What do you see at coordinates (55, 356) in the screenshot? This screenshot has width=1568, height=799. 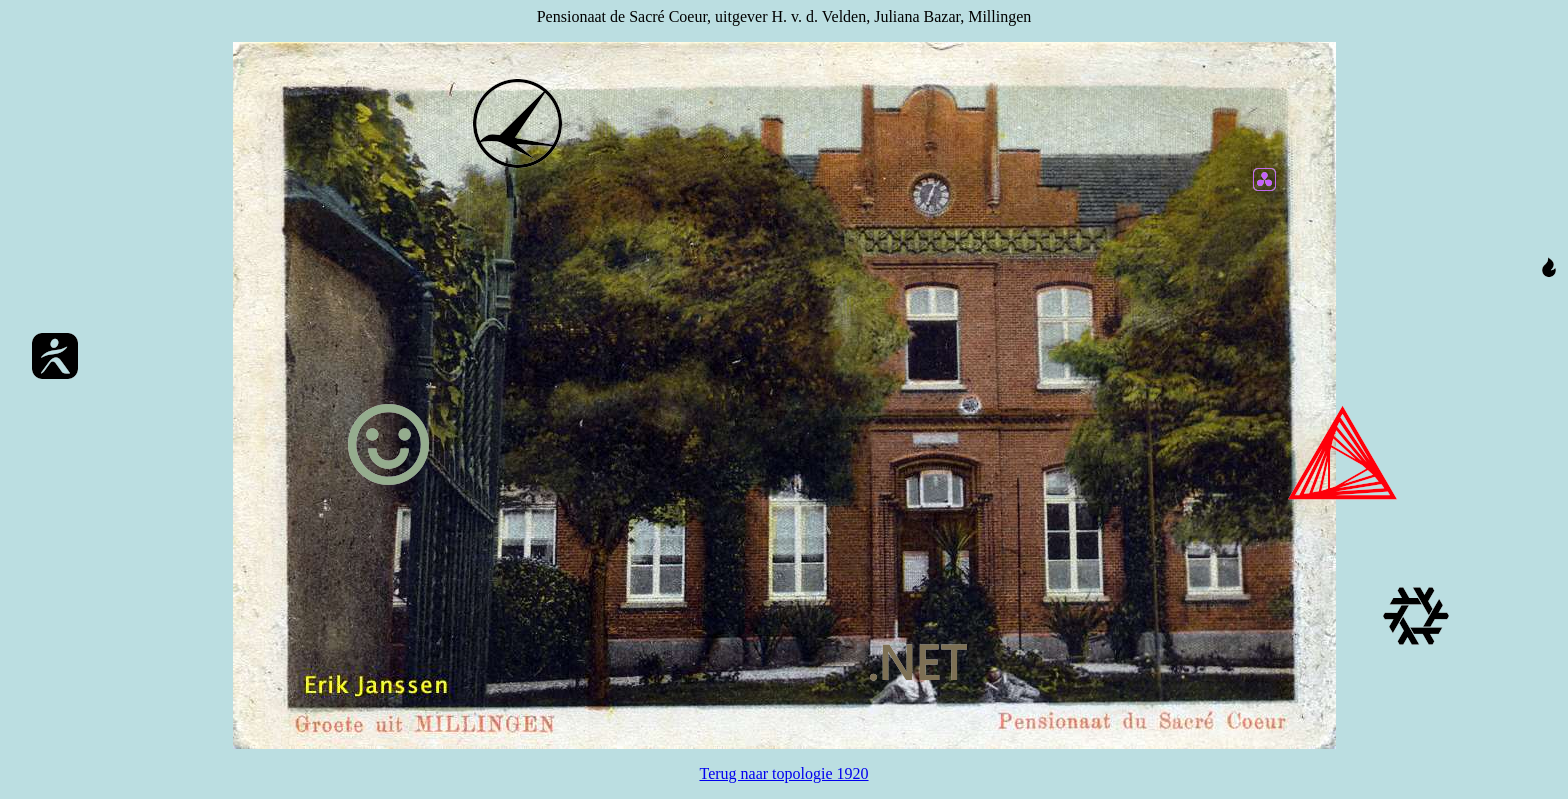 I see `open the Île-de-France Mobilités app` at bounding box center [55, 356].